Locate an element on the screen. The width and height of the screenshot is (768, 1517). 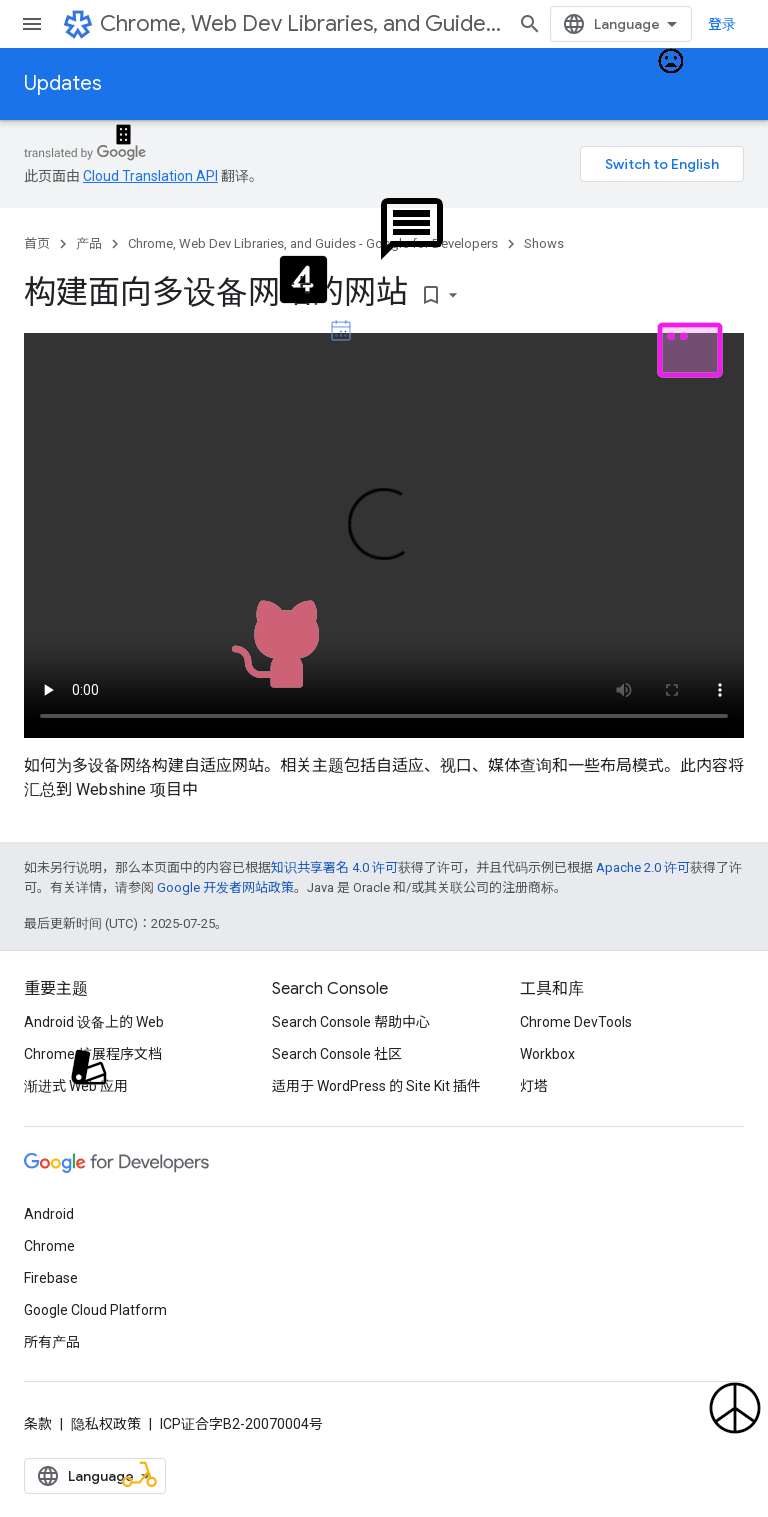
visit github repository is located at coordinates (283, 642).